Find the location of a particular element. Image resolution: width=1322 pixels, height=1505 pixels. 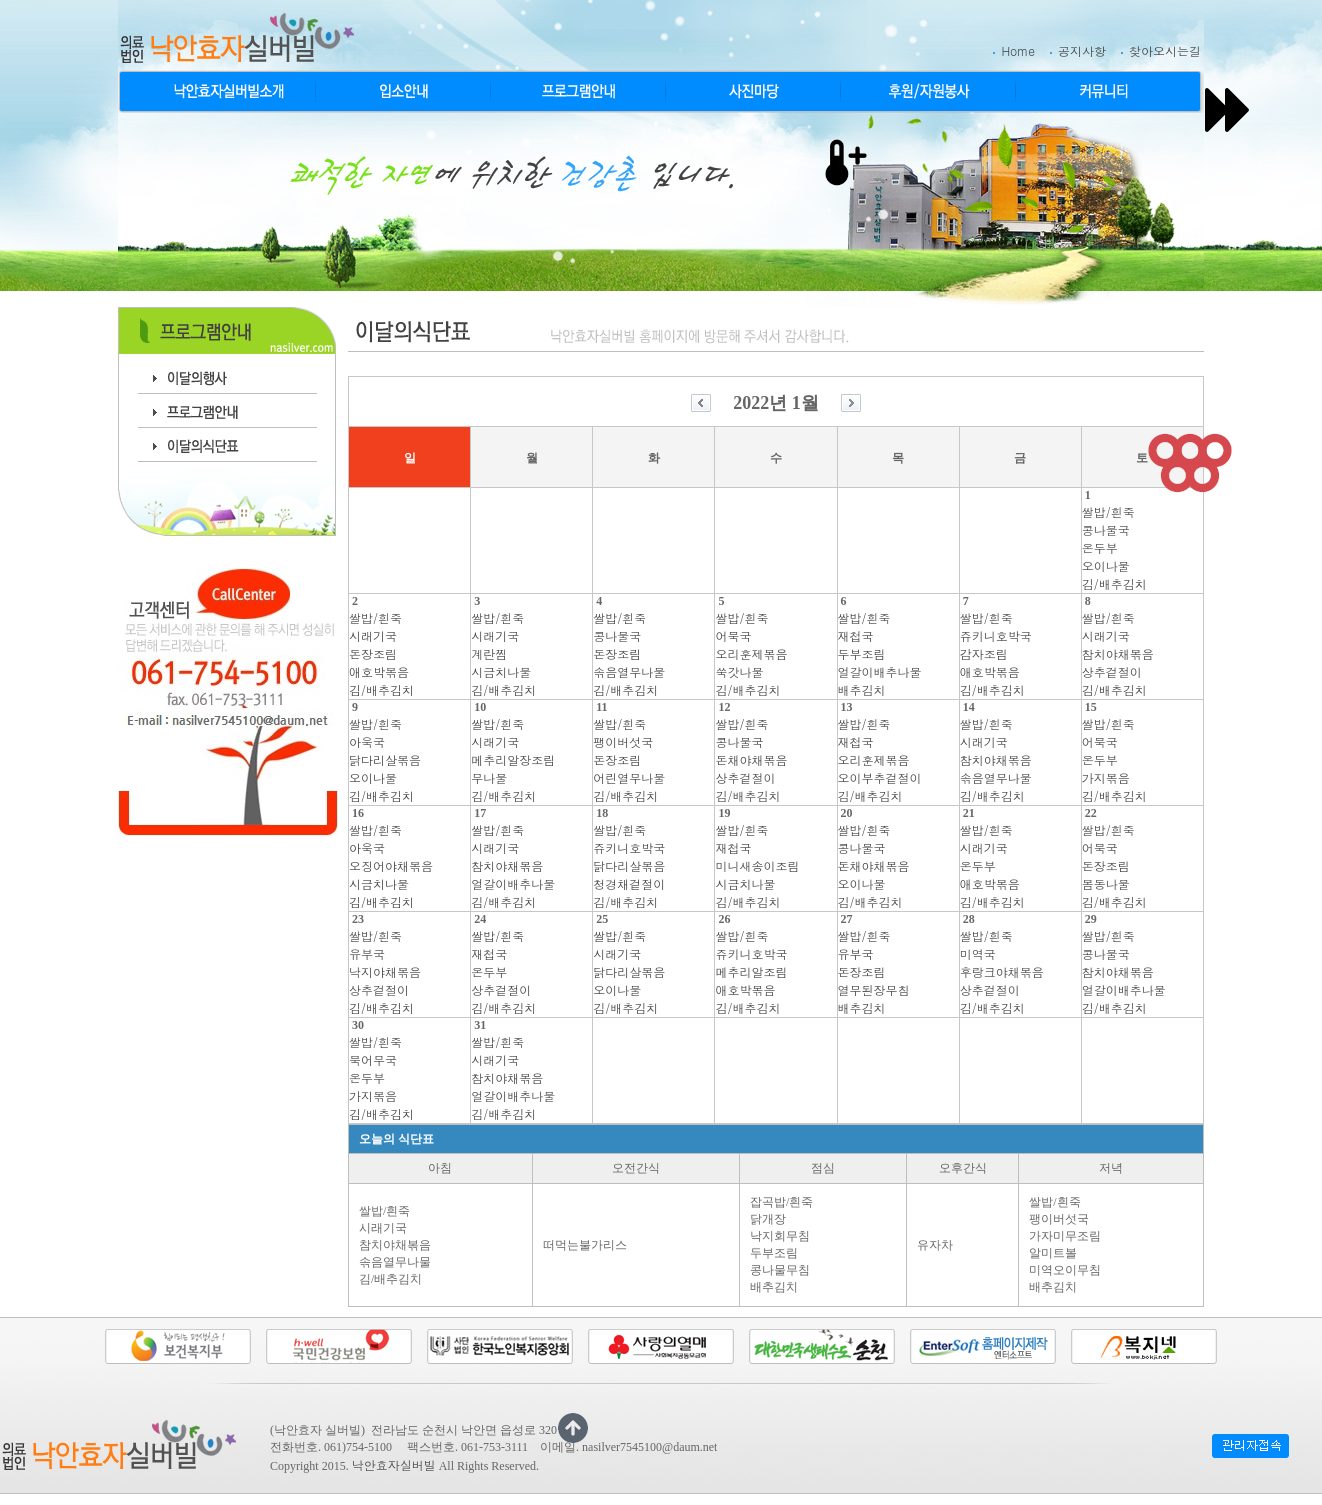

view olympics-related content or events is located at coordinates (1190, 463).